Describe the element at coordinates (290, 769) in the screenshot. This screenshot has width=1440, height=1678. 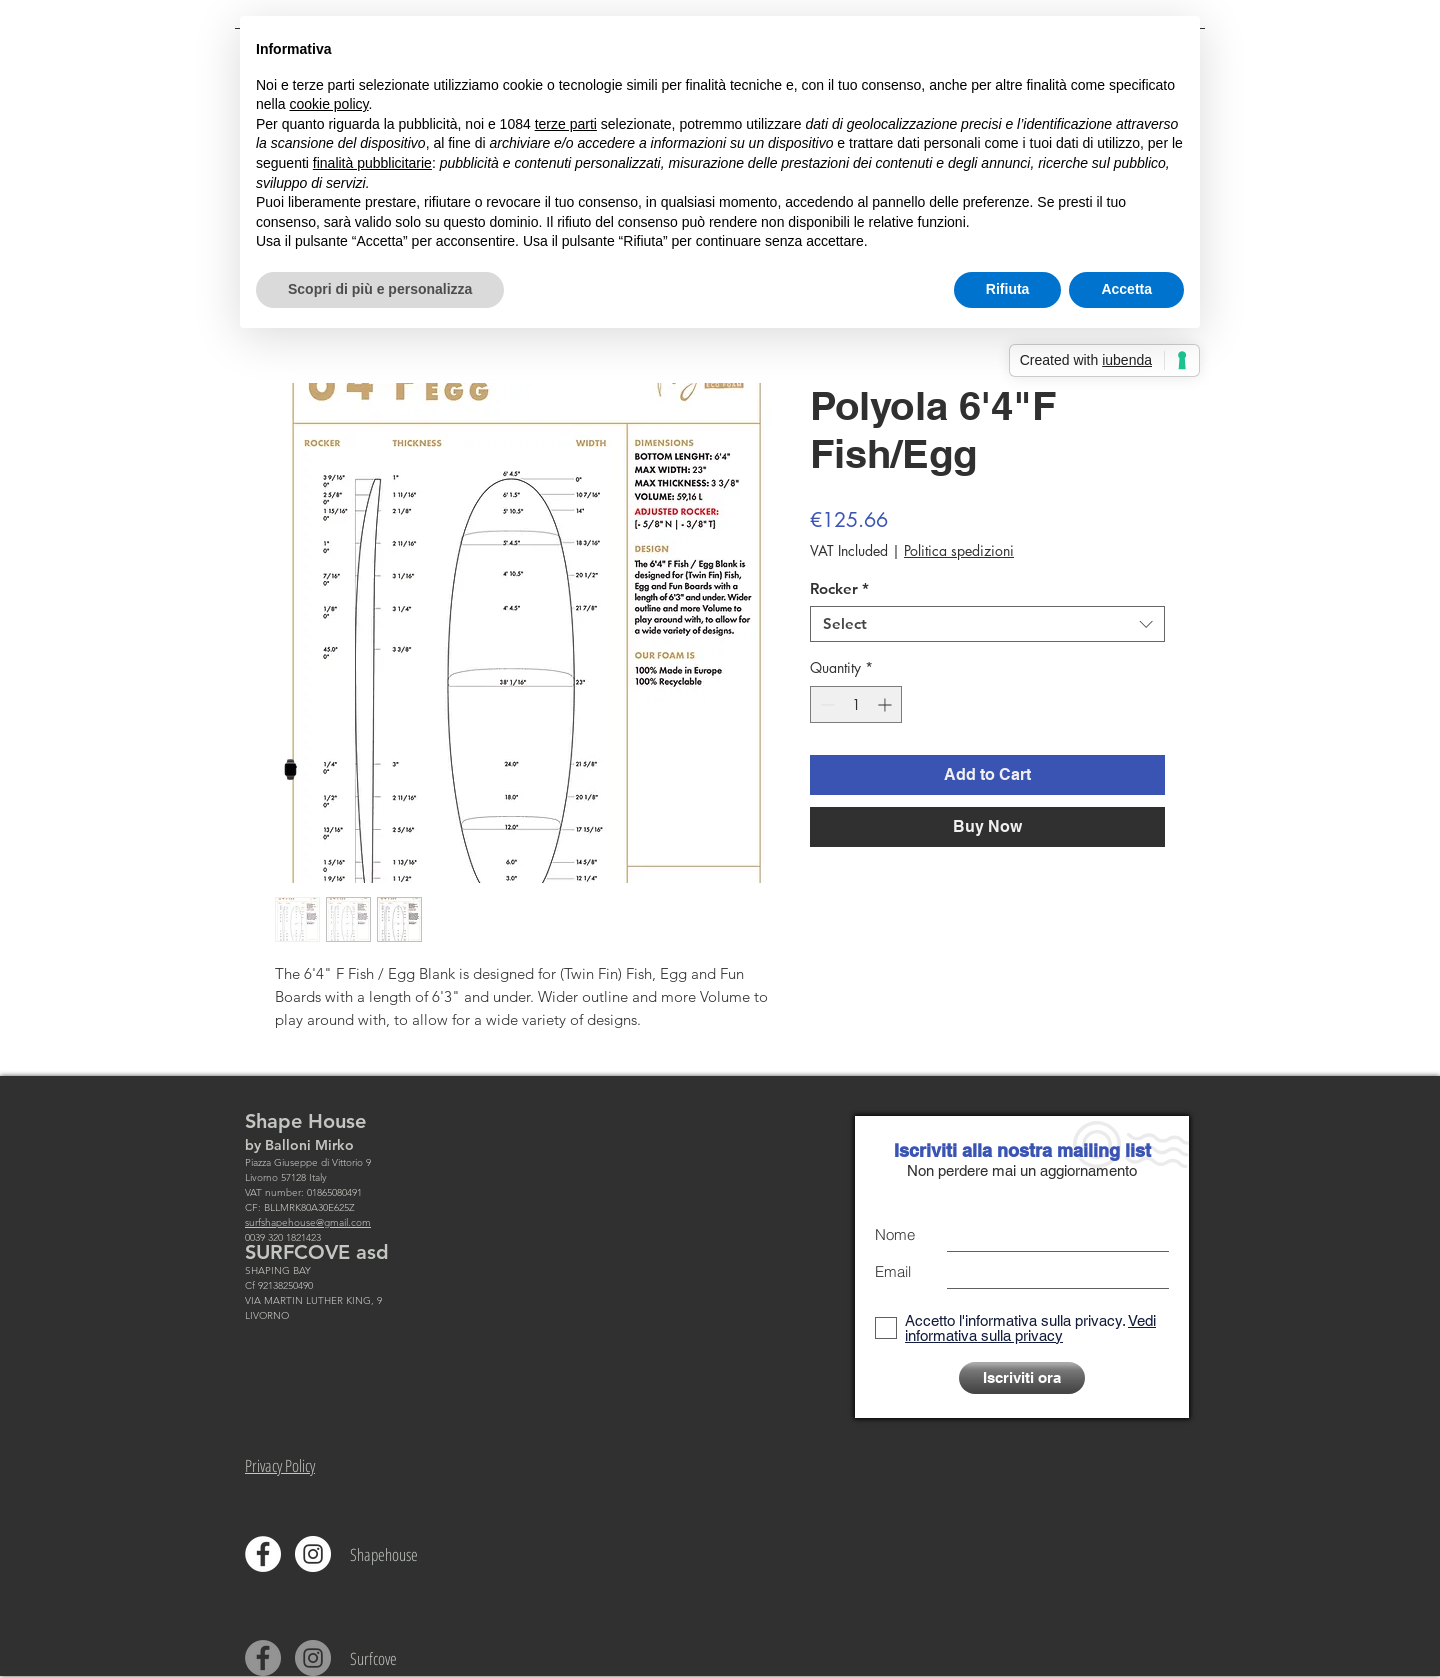
I see `apple watch series 10 device icon` at that location.